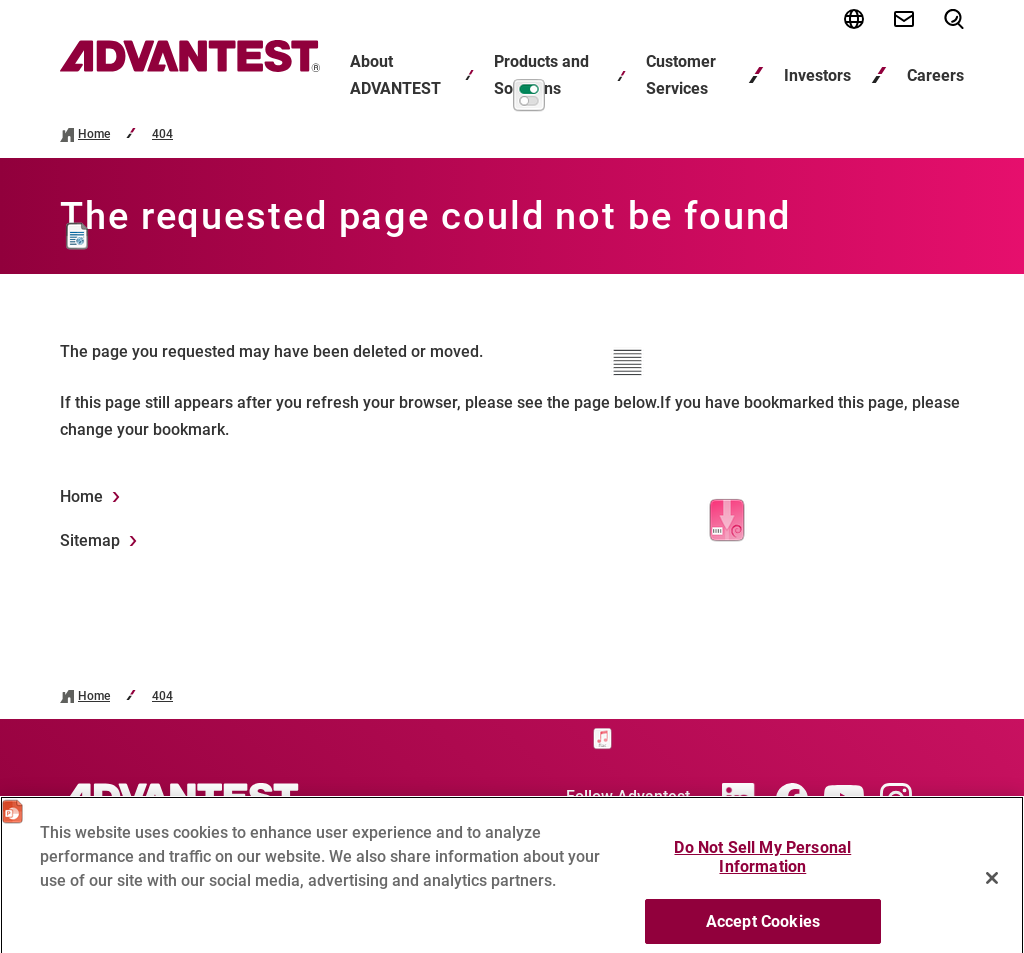 The image size is (1024, 953). I want to click on open system tweaks or settings customization, so click(529, 95).